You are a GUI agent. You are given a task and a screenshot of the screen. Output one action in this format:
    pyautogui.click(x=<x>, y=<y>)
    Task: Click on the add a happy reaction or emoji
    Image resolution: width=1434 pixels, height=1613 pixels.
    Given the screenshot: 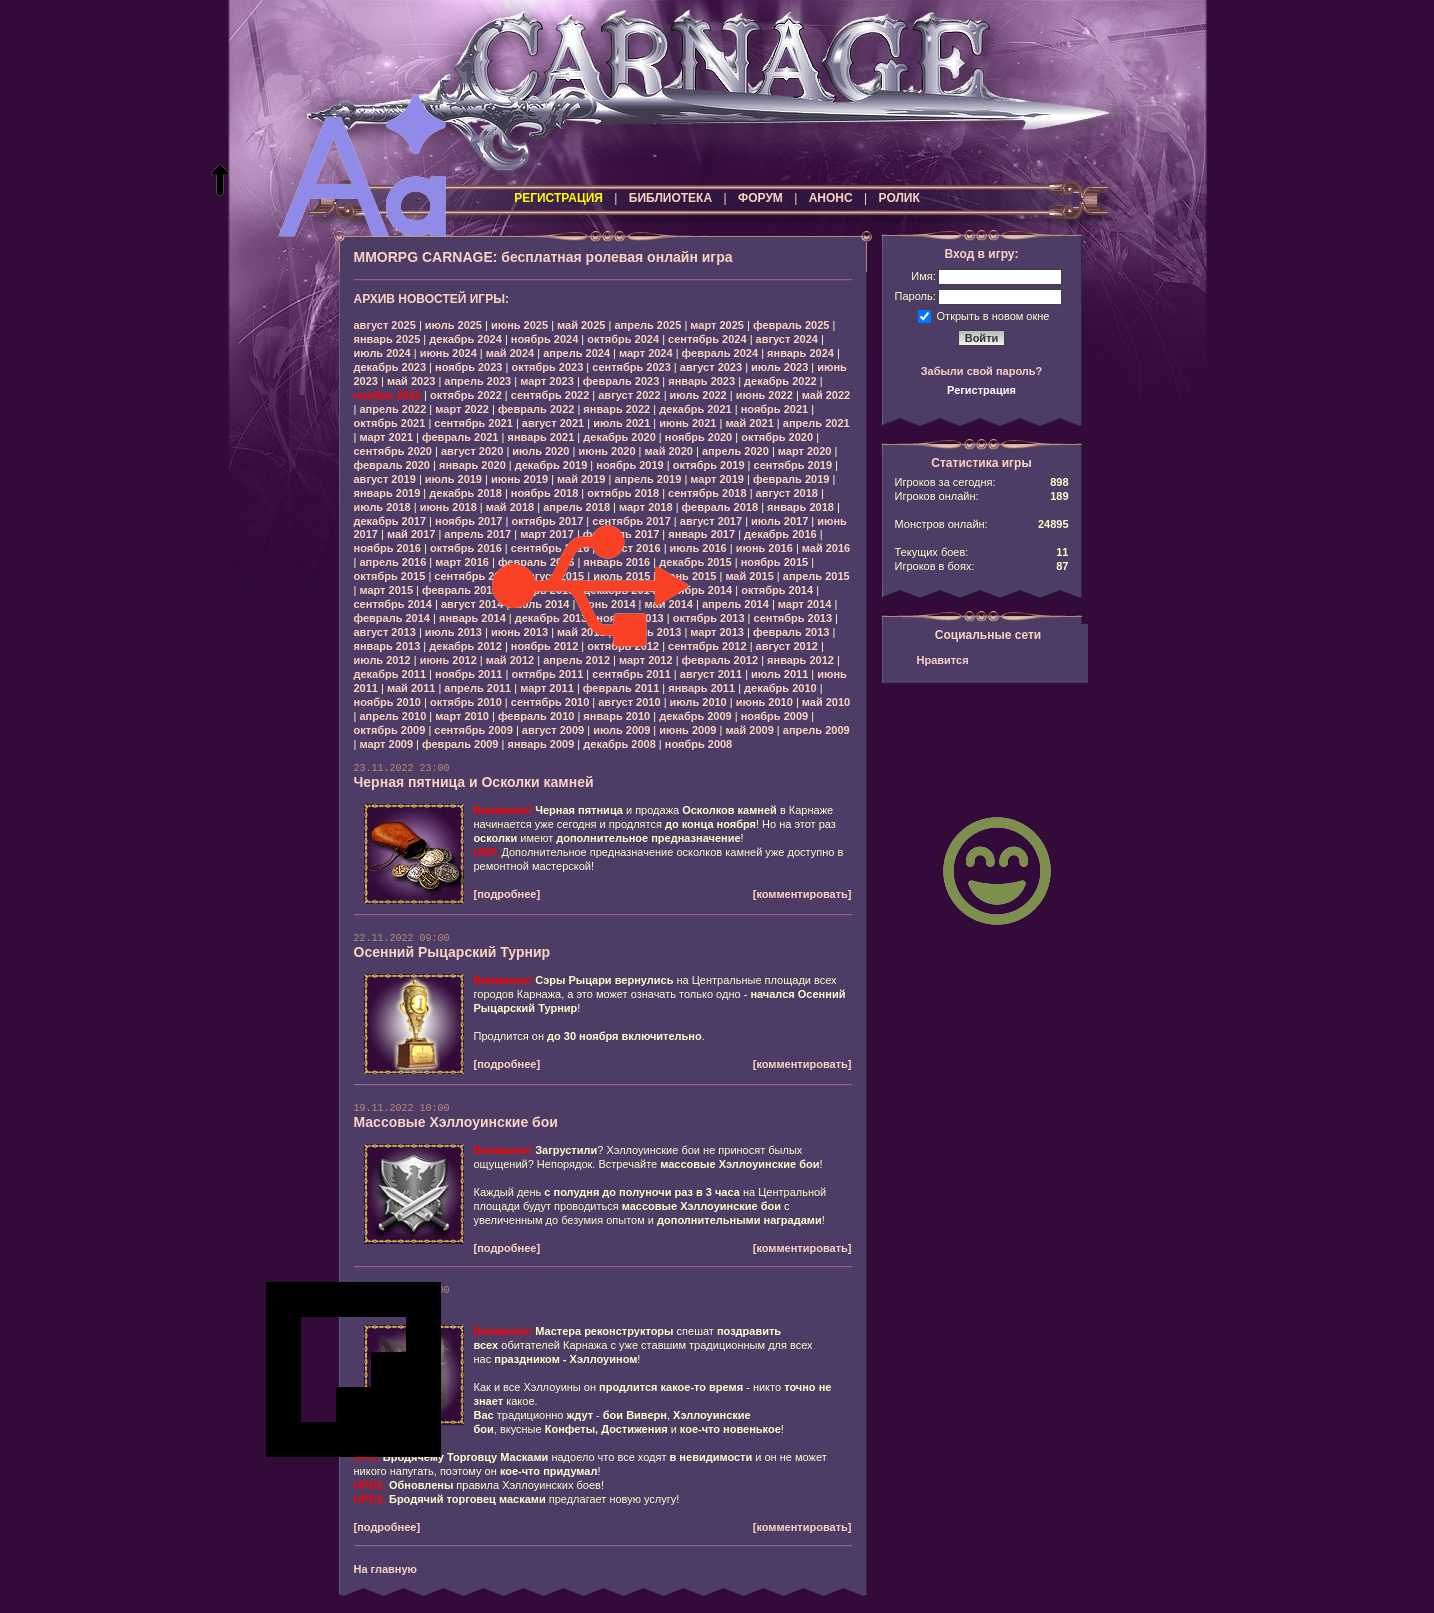 What is the action you would take?
    pyautogui.click(x=997, y=871)
    